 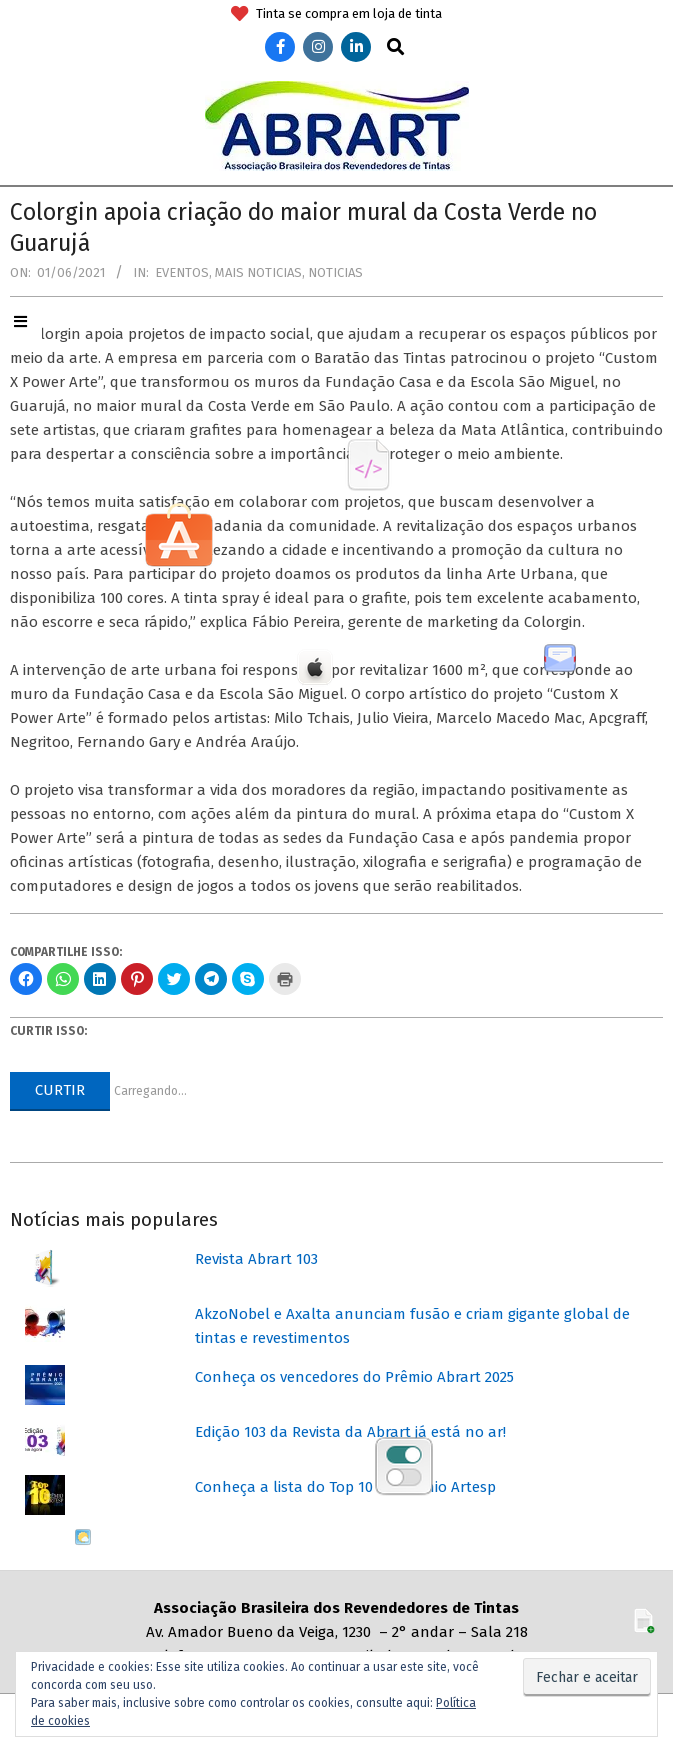 What do you see at coordinates (368, 464) in the screenshot?
I see `an xml file type indicator` at bounding box center [368, 464].